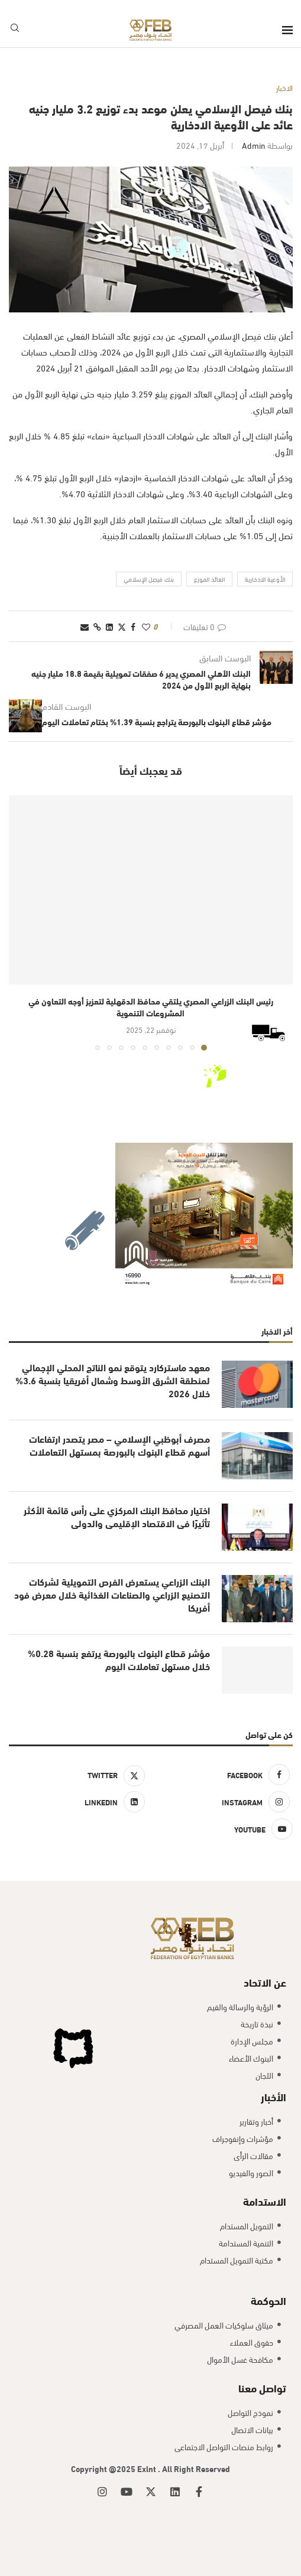 This screenshot has height=2576, width=301. Describe the element at coordinates (268, 1033) in the screenshot. I see `indicates freight or cargo delivery` at that location.